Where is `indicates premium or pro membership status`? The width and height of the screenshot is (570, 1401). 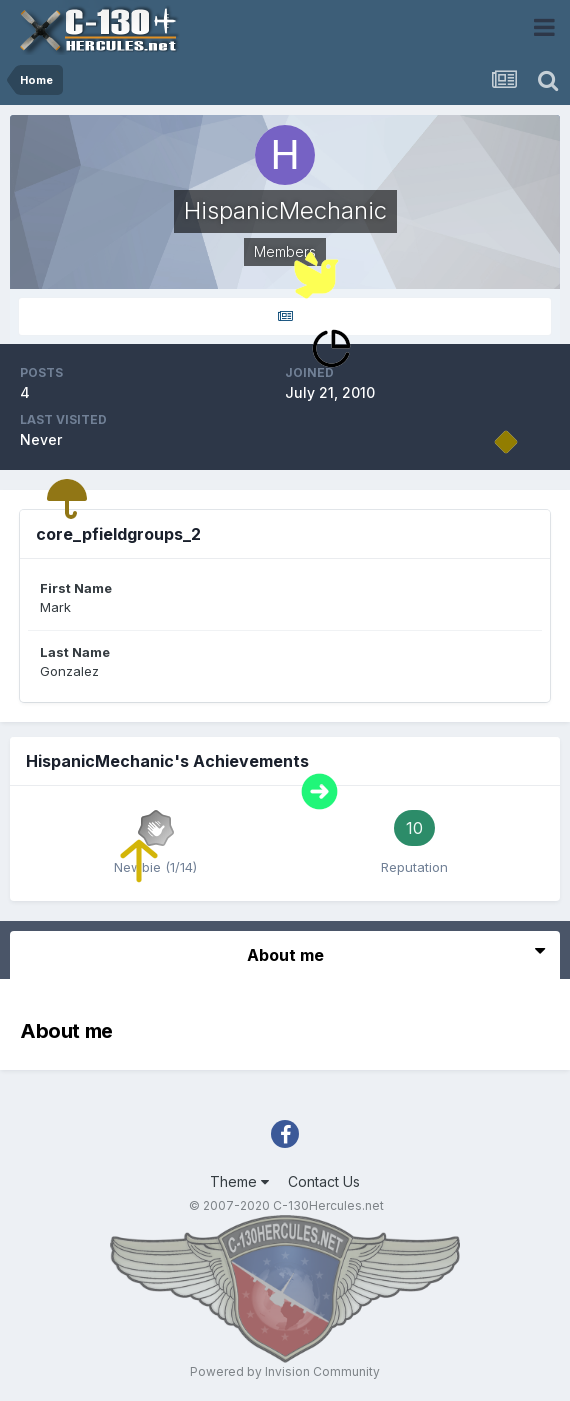
indicates premium or pro membership status is located at coordinates (506, 442).